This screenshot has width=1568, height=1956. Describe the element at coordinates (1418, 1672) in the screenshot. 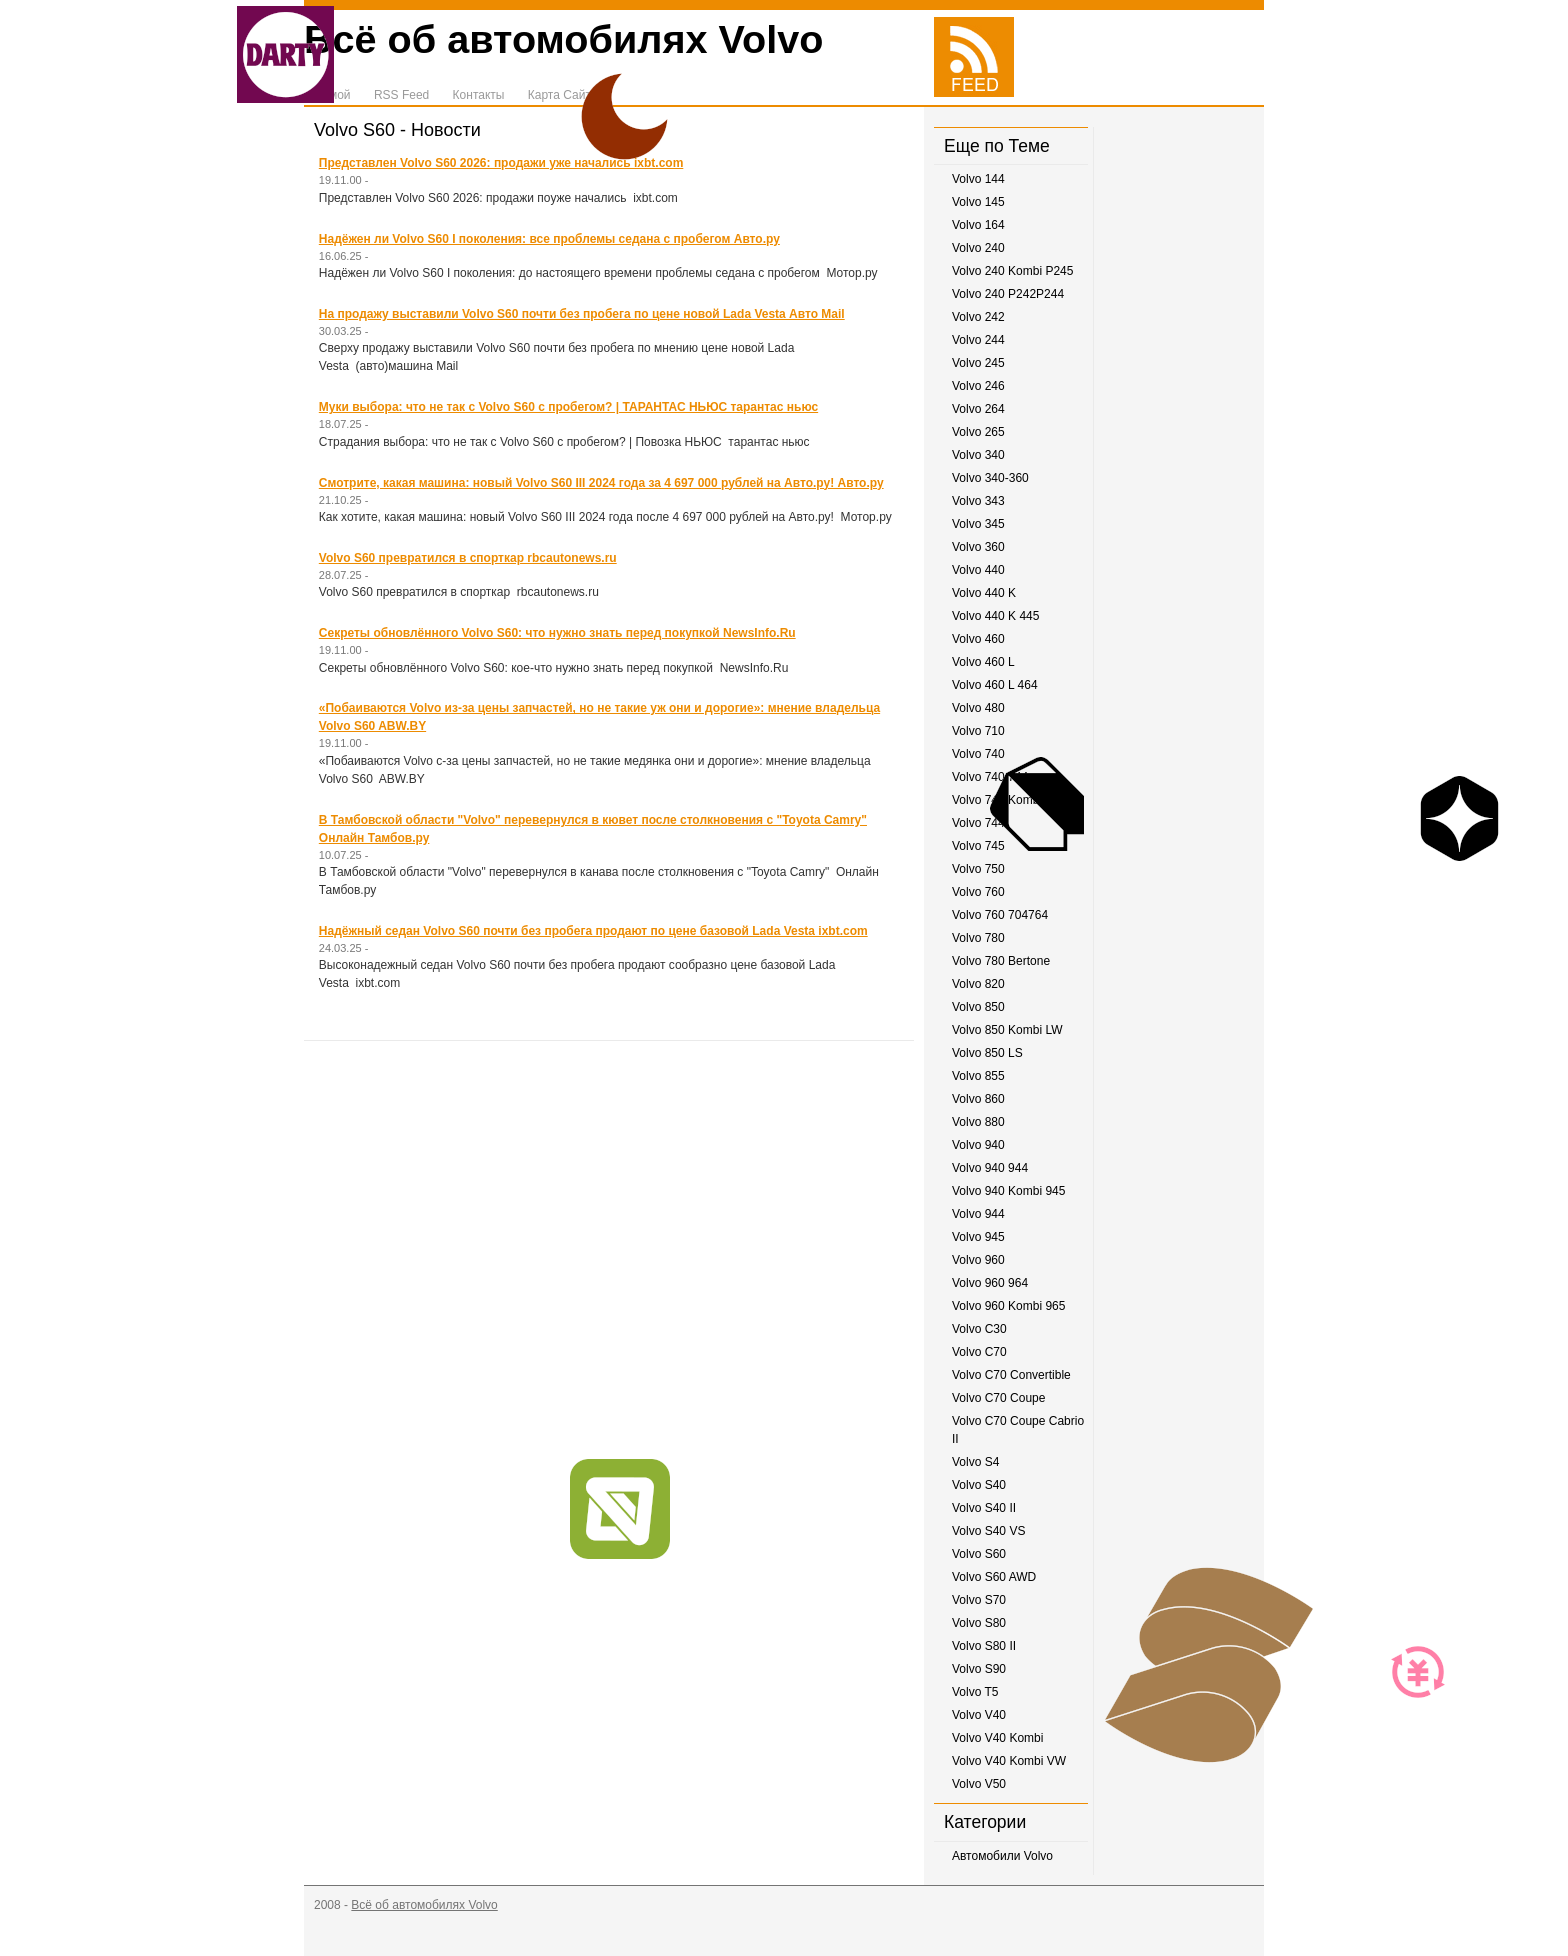

I see `convert currency to Chinese yuan (CNY)` at that location.